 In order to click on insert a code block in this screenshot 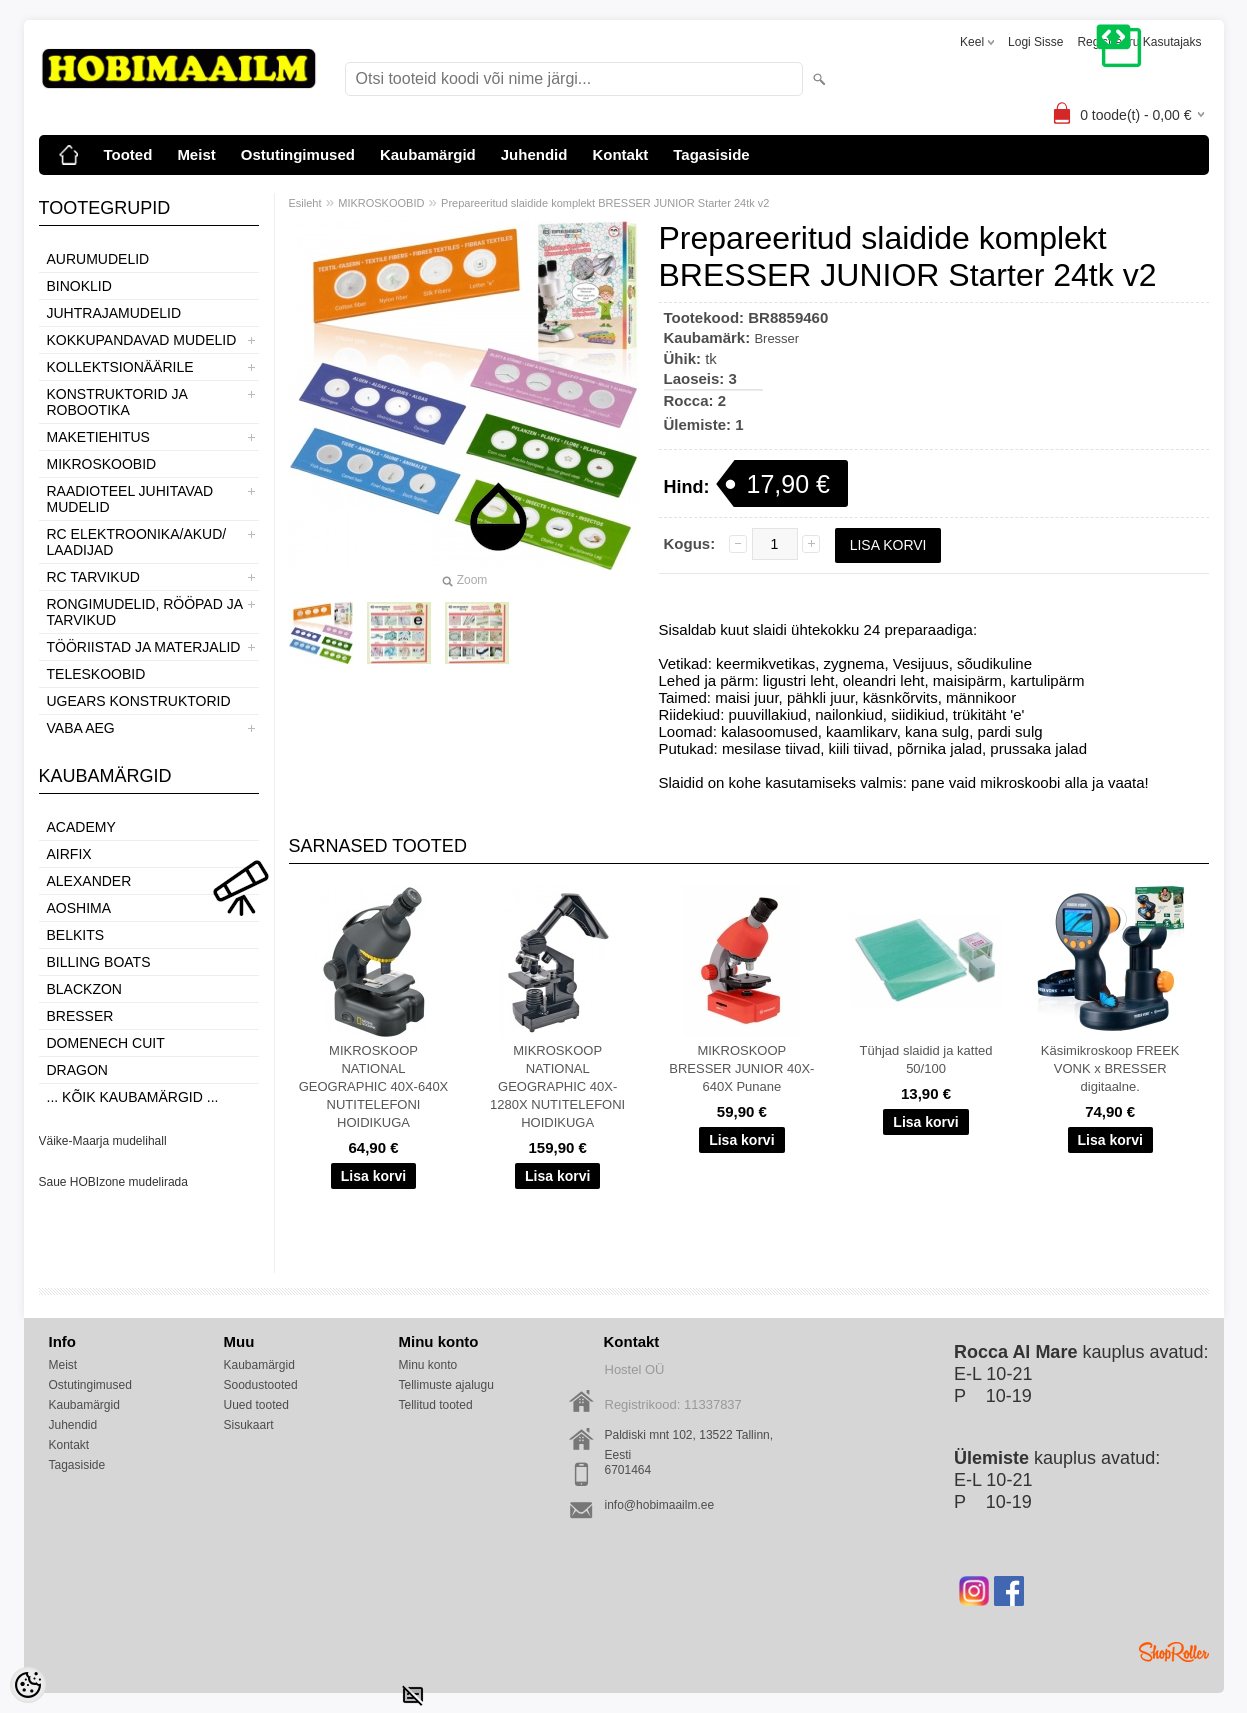, I will do `click(1121, 47)`.